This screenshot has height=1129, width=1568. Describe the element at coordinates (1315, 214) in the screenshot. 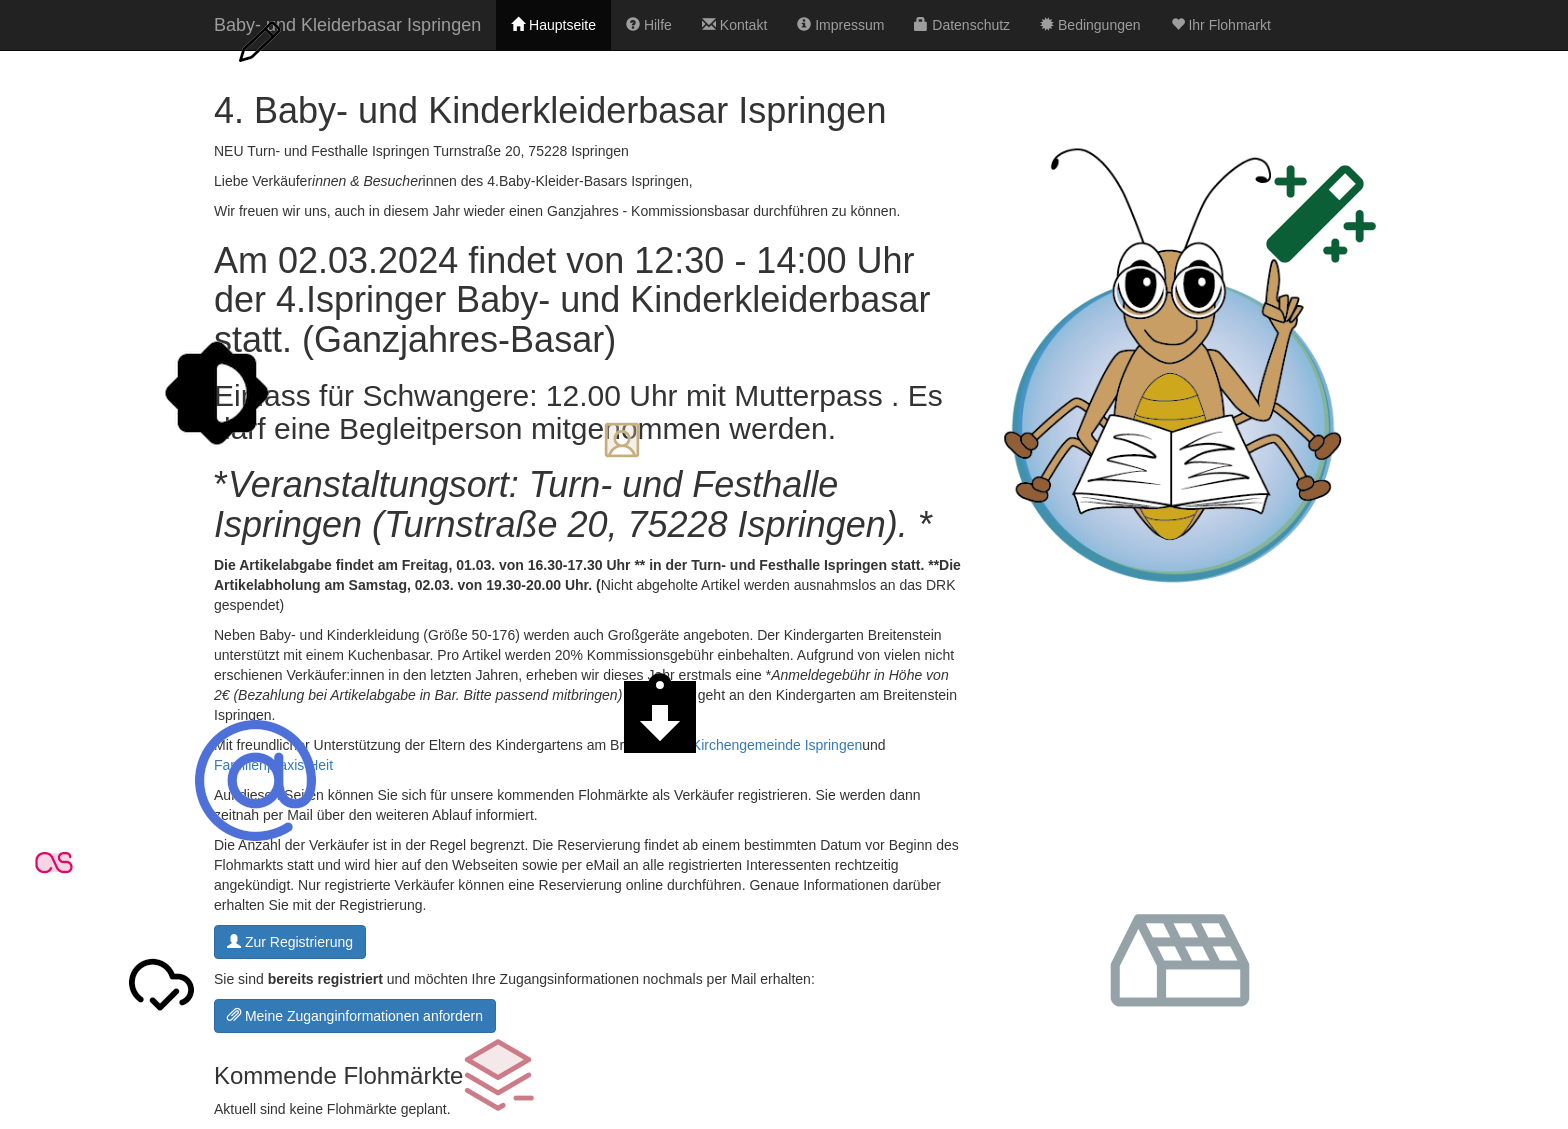

I see `apply automatic enhancements or effects` at that location.